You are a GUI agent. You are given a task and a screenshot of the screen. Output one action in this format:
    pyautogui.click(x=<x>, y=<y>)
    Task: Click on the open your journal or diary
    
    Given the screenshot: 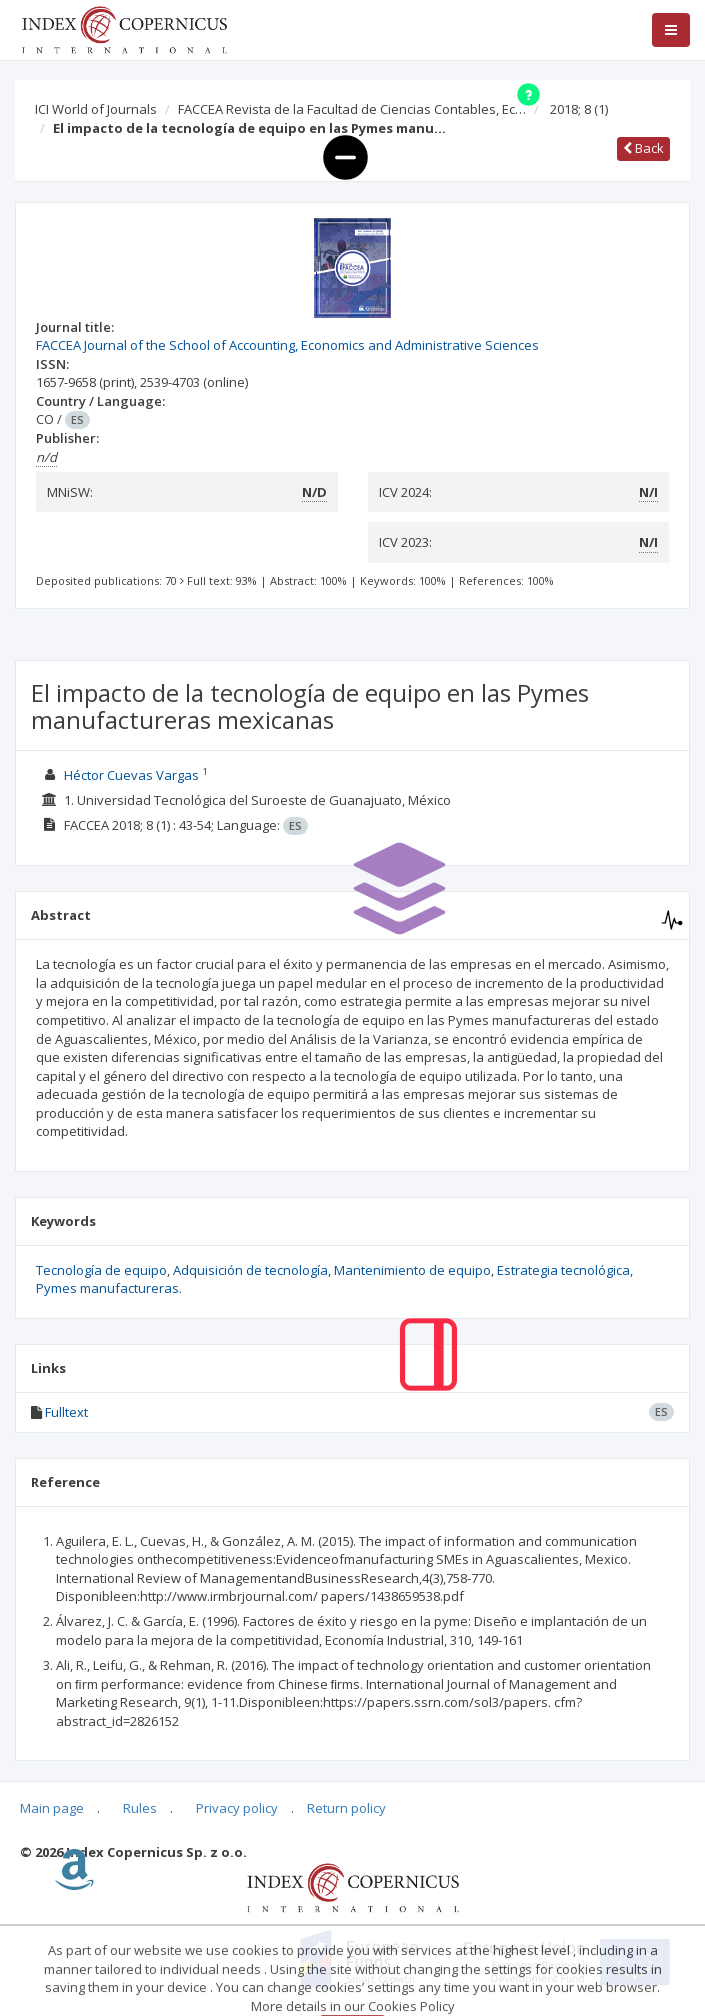 What is the action you would take?
    pyautogui.click(x=428, y=1354)
    